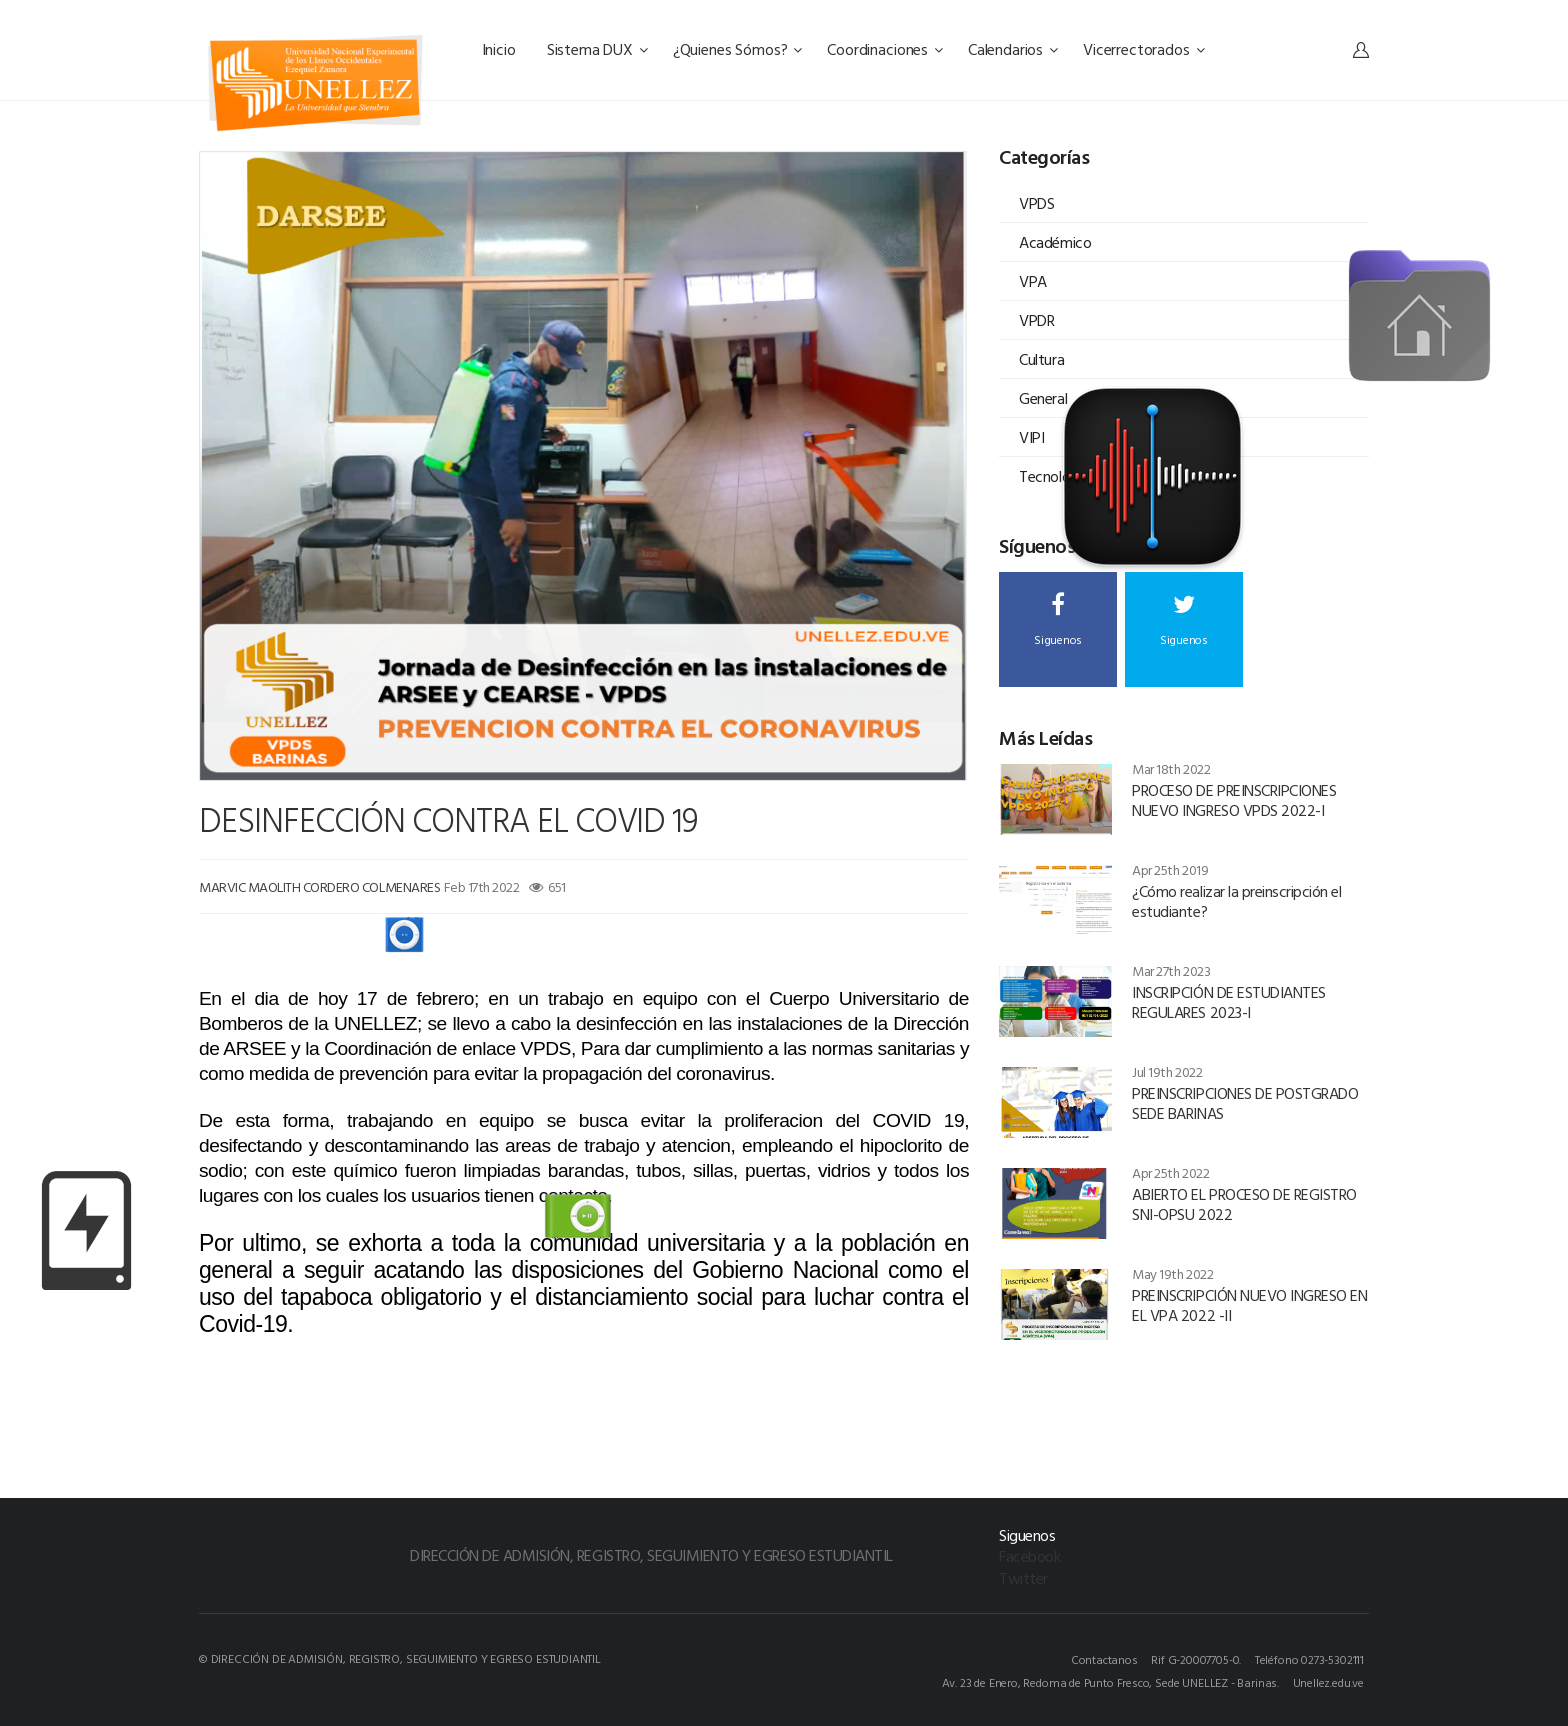 This screenshot has height=1726, width=1568. What do you see at coordinates (578, 1204) in the screenshot?
I see `iPod shuffle device indicator` at bounding box center [578, 1204].